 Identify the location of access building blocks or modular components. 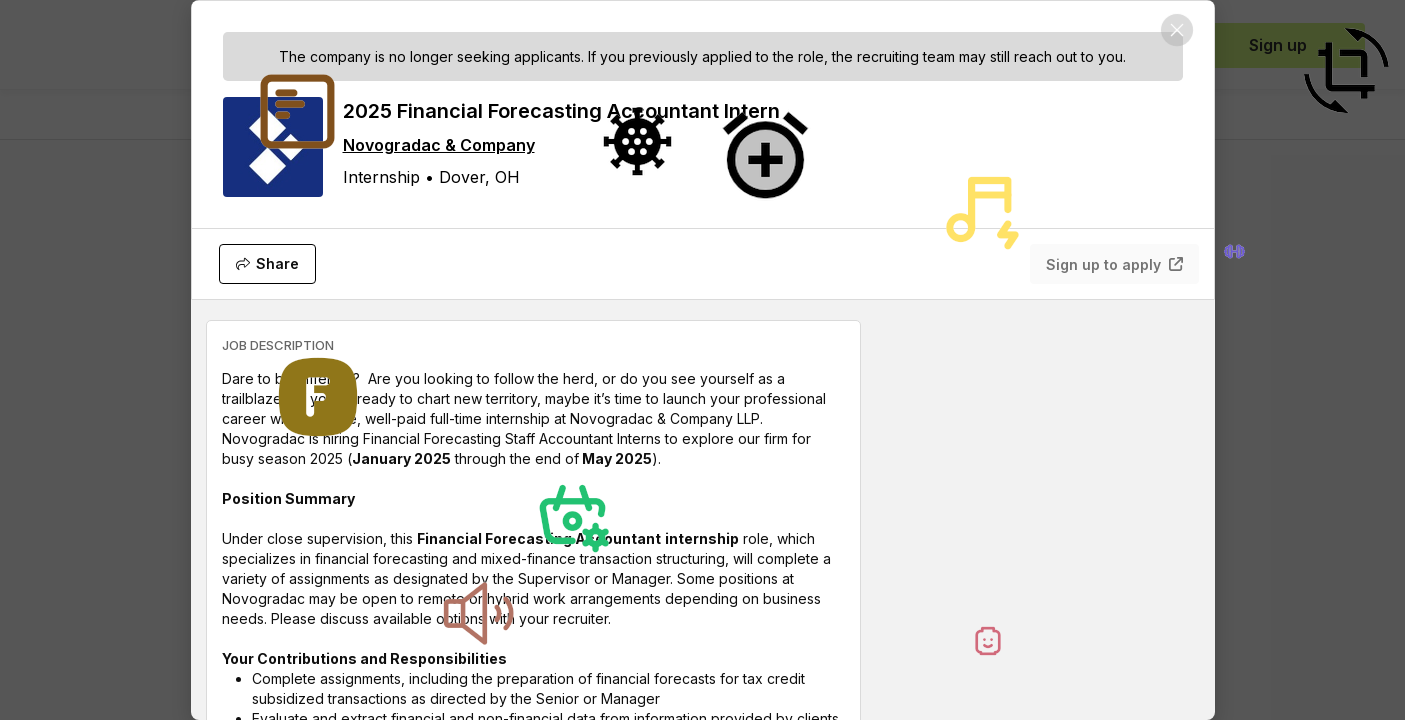
(988, 641).